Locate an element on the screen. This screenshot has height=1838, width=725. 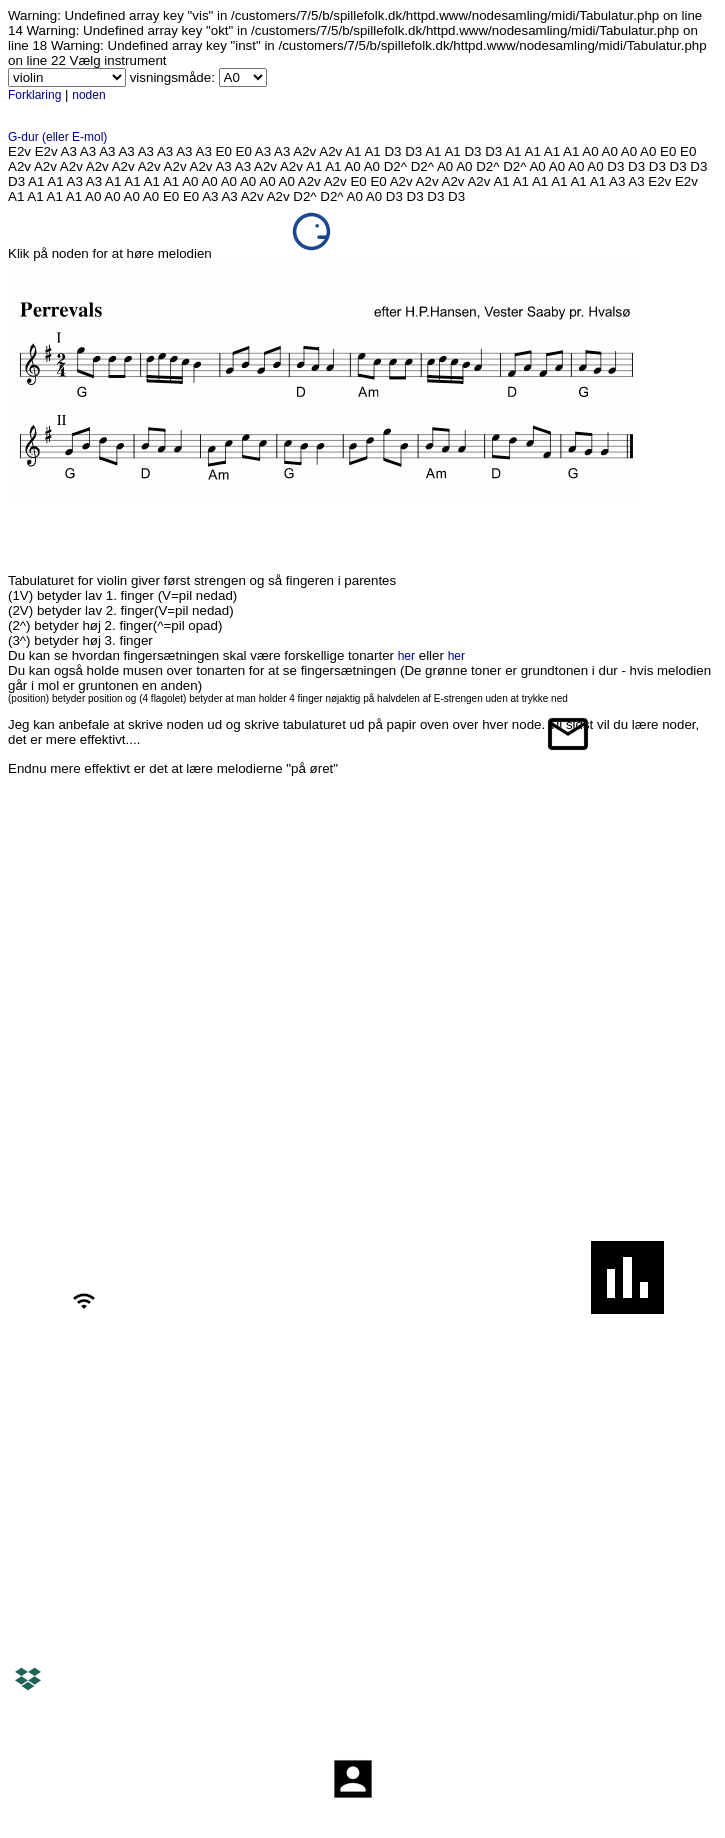
open Dropbox cloud storage is located at coordinates (28, 1679).